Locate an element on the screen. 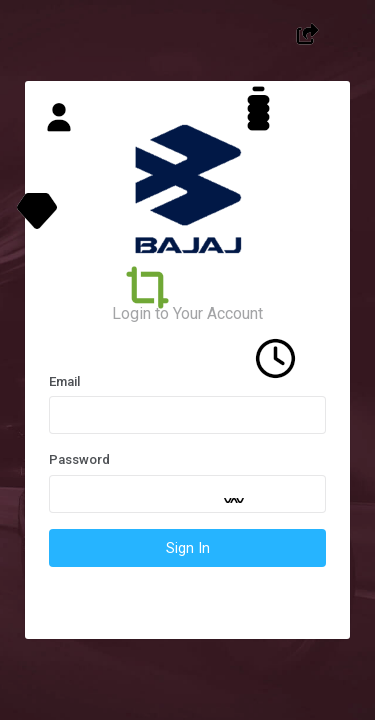 Image resolution: width=375 pixels, height=720 pixels. crop or resize an image is located at coordinates (147, 287).